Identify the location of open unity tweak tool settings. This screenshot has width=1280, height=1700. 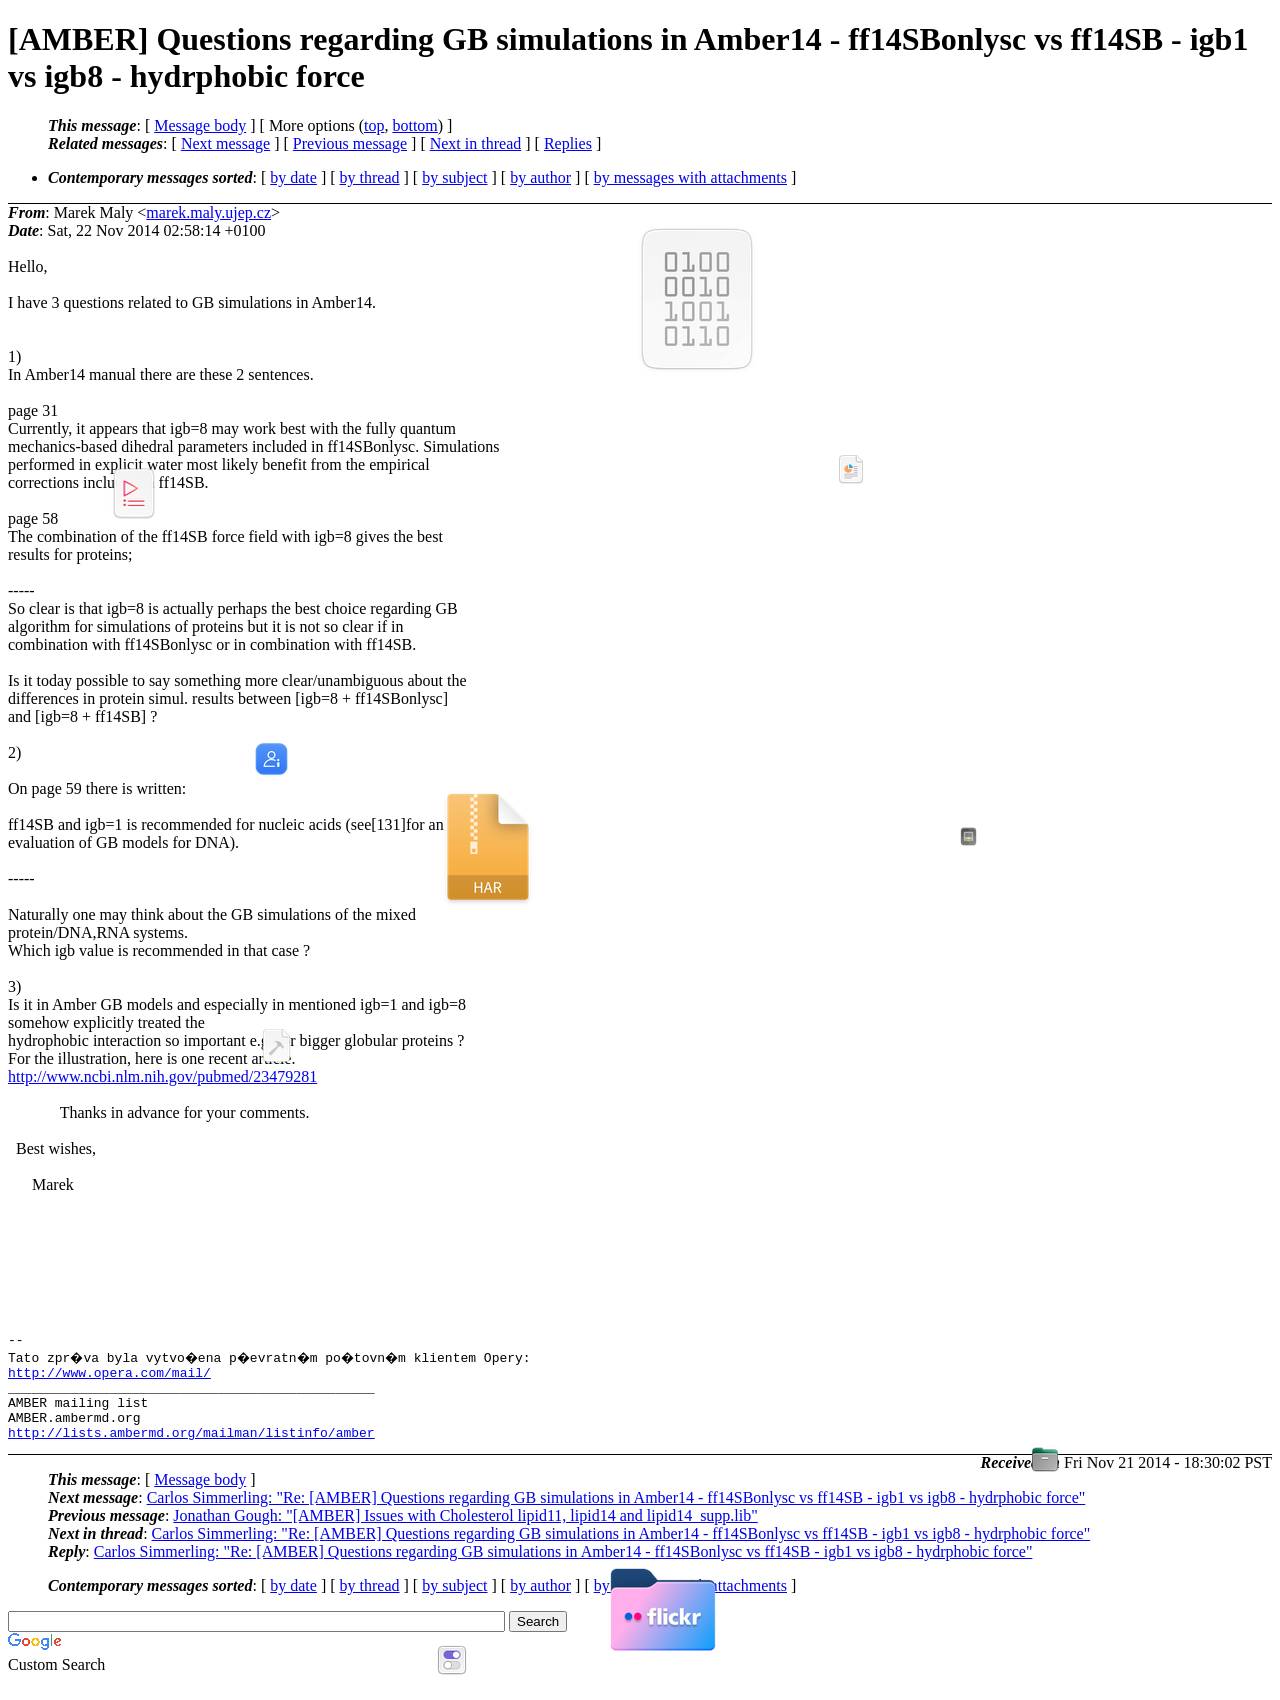
(452, 1660).